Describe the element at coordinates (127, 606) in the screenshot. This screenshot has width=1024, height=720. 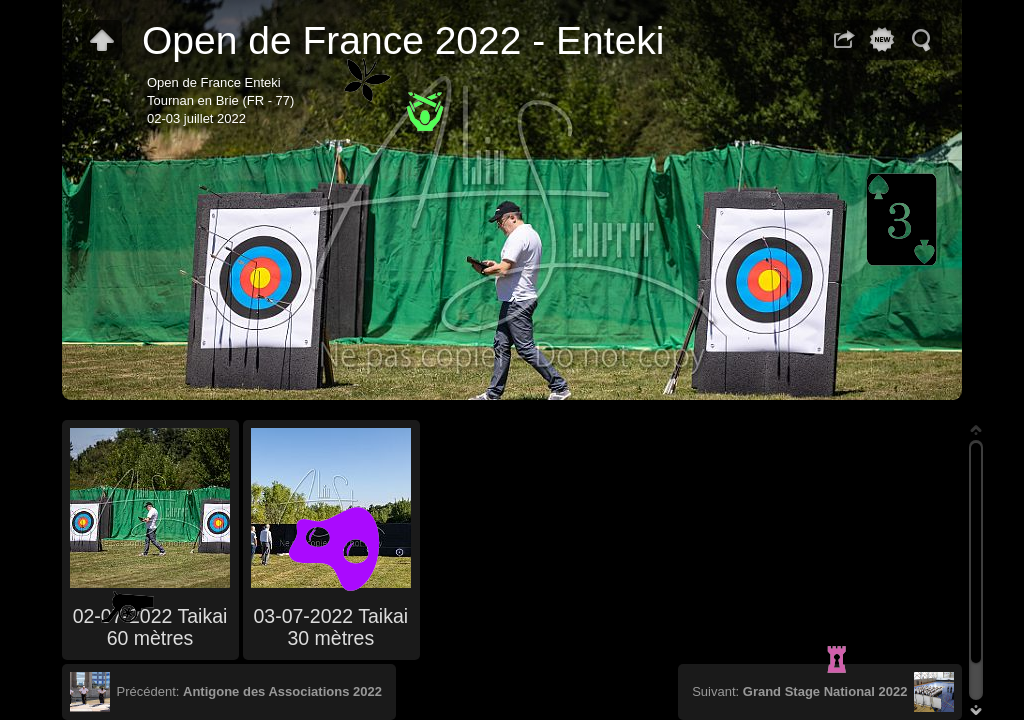
I see `fire or launch projectile in game` at that location.